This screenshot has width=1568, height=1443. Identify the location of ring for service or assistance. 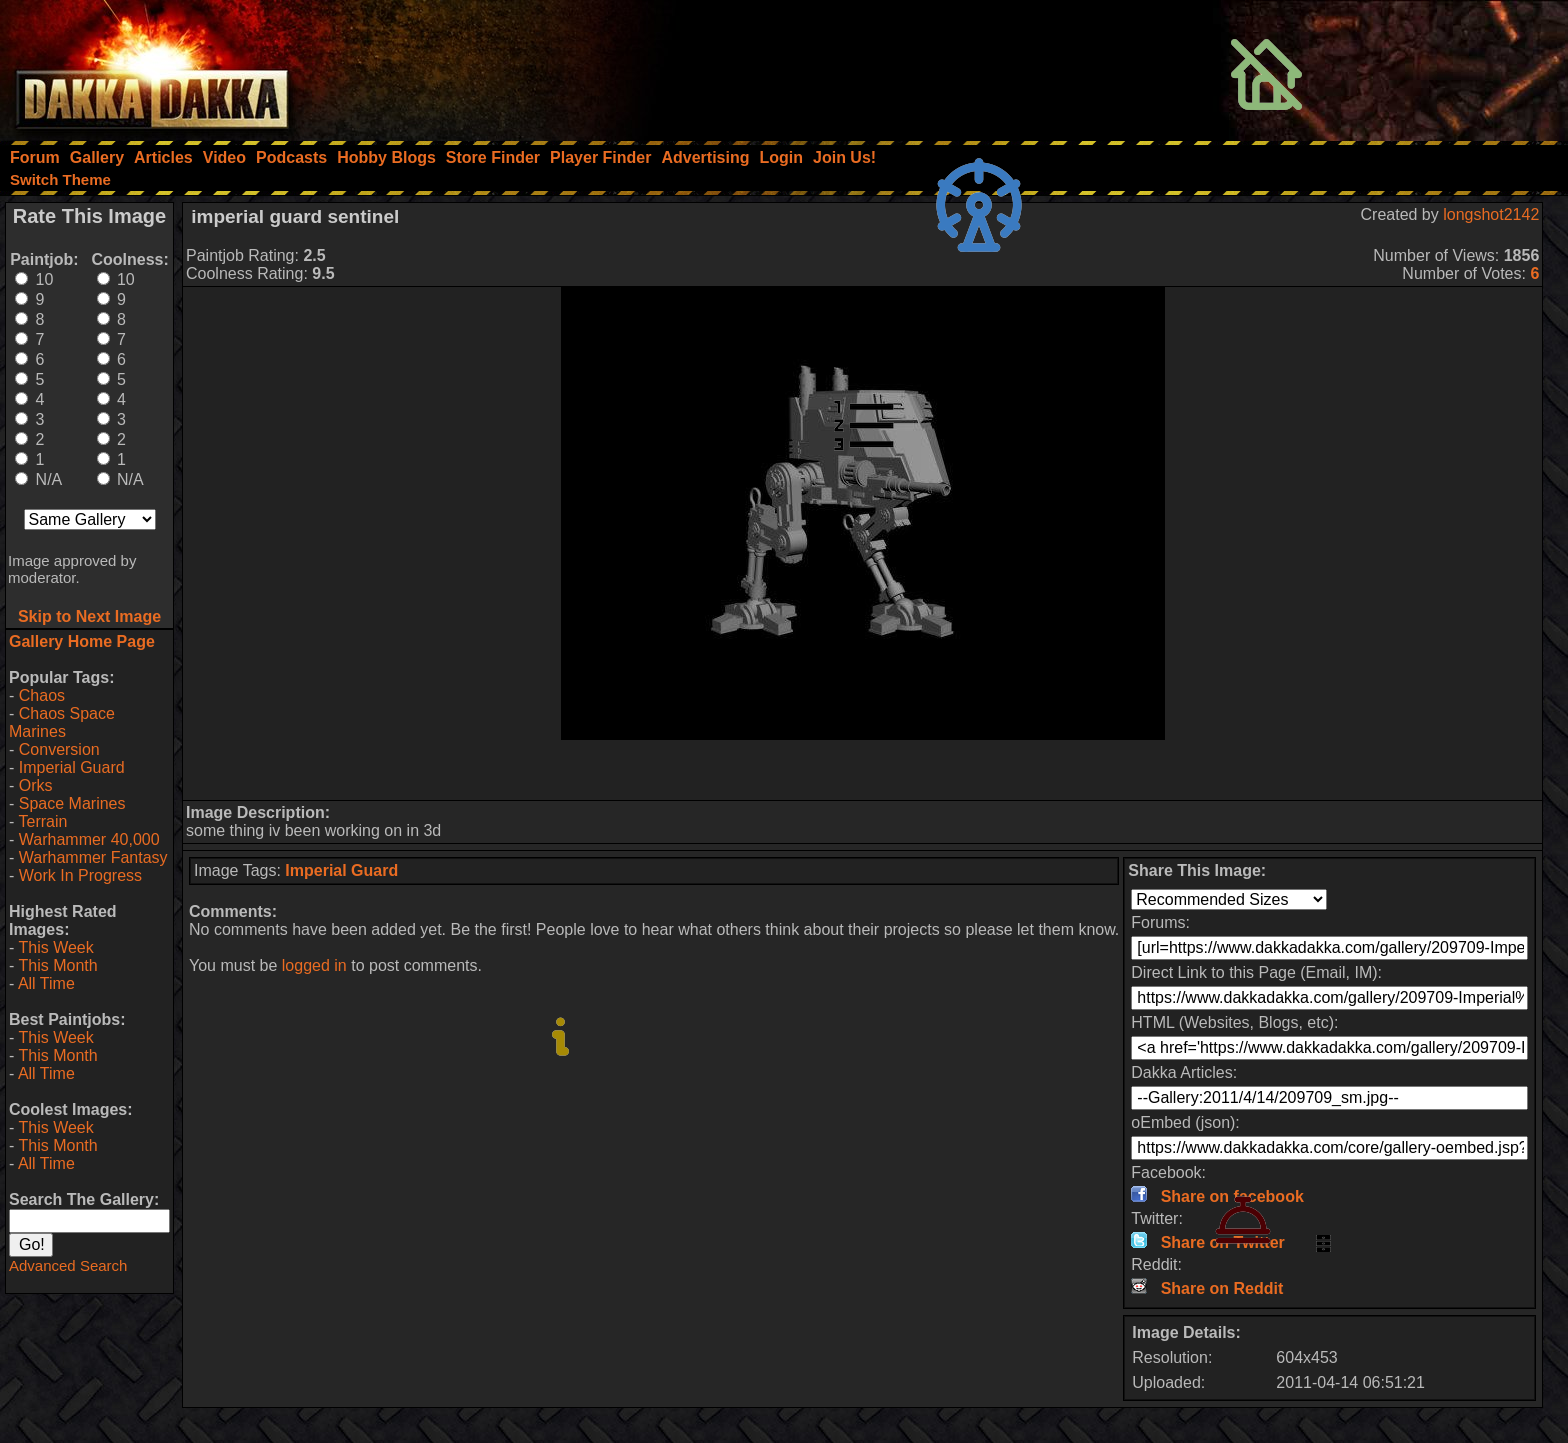
(1243, 1222).